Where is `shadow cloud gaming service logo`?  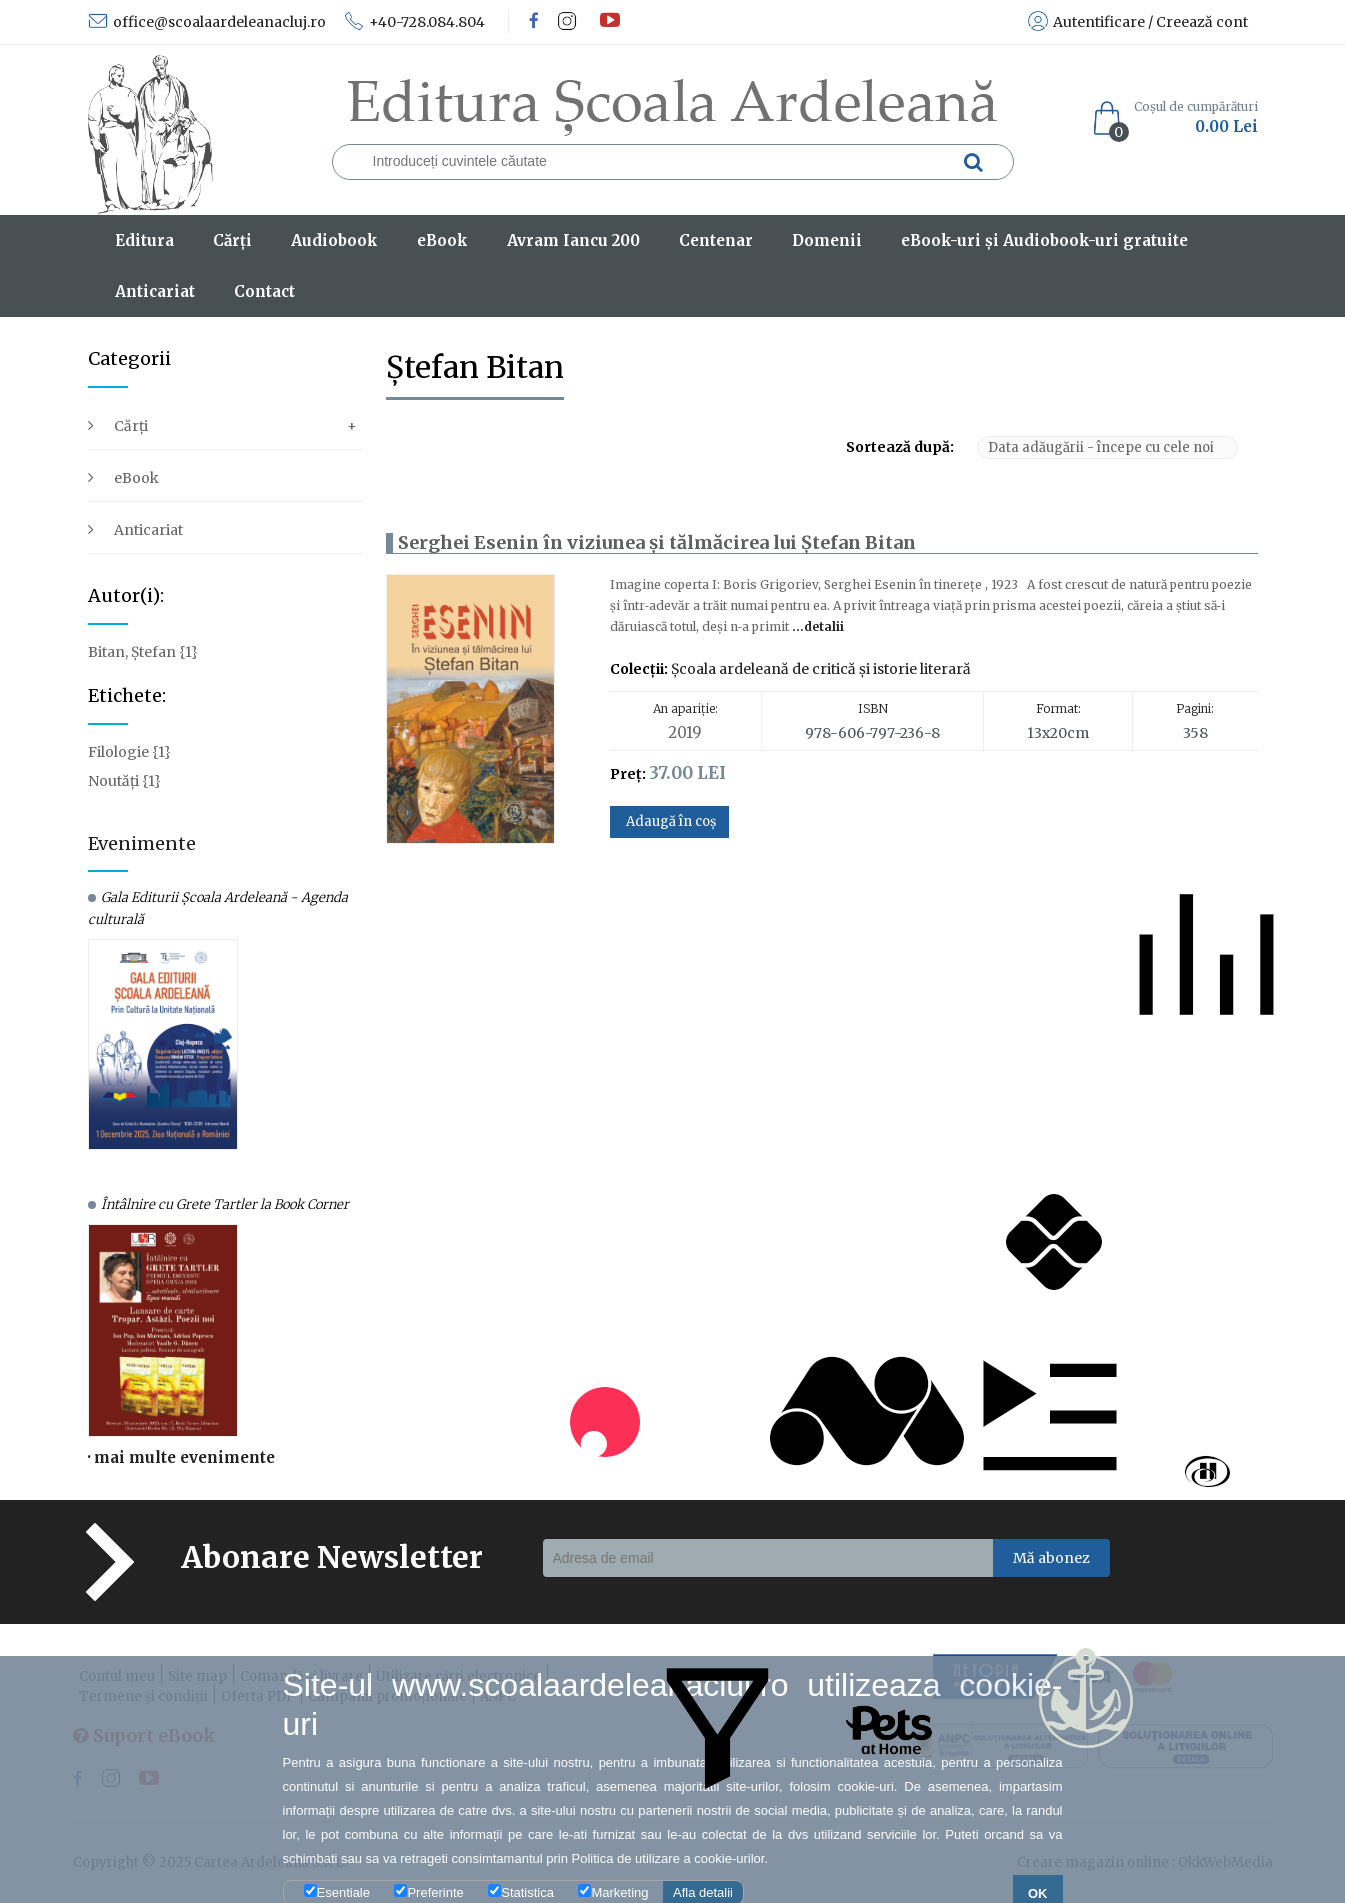
shadow cloud gaming service logo is located at coordinates (605, 1422).